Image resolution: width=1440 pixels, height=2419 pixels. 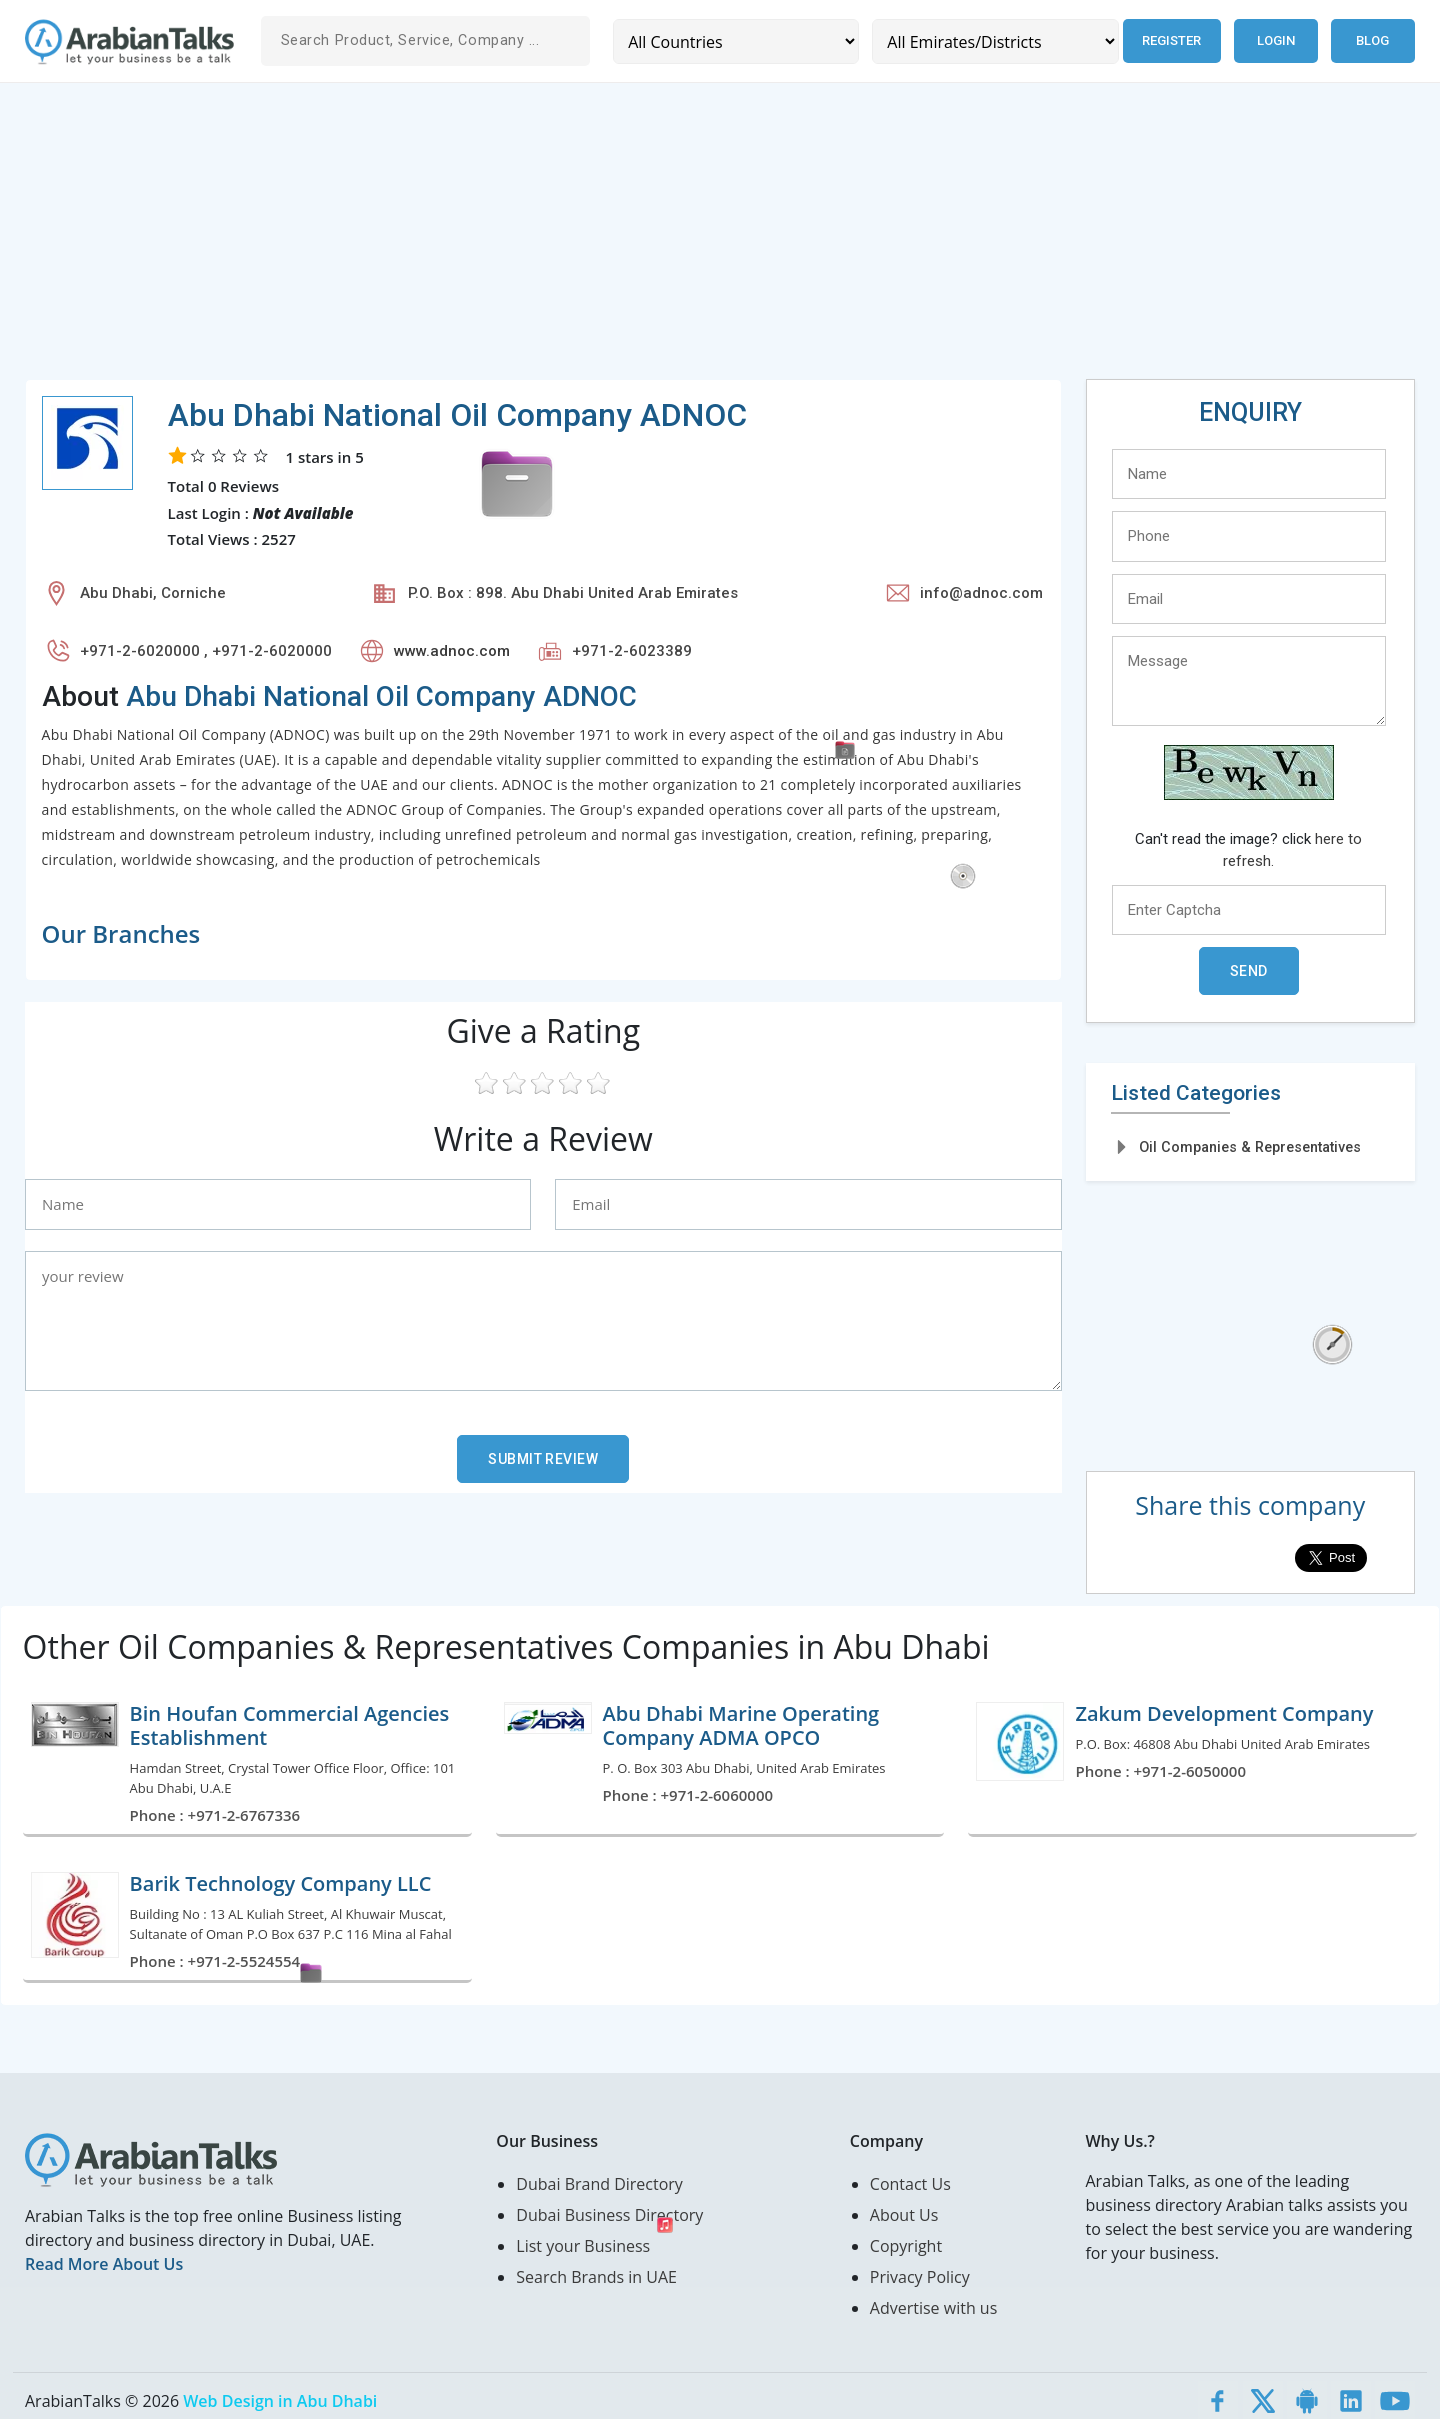 What do you see at coordinates (665, 2225) in the screenshot?
I see `open the gnome music app` at bounding box center [665, 2225].